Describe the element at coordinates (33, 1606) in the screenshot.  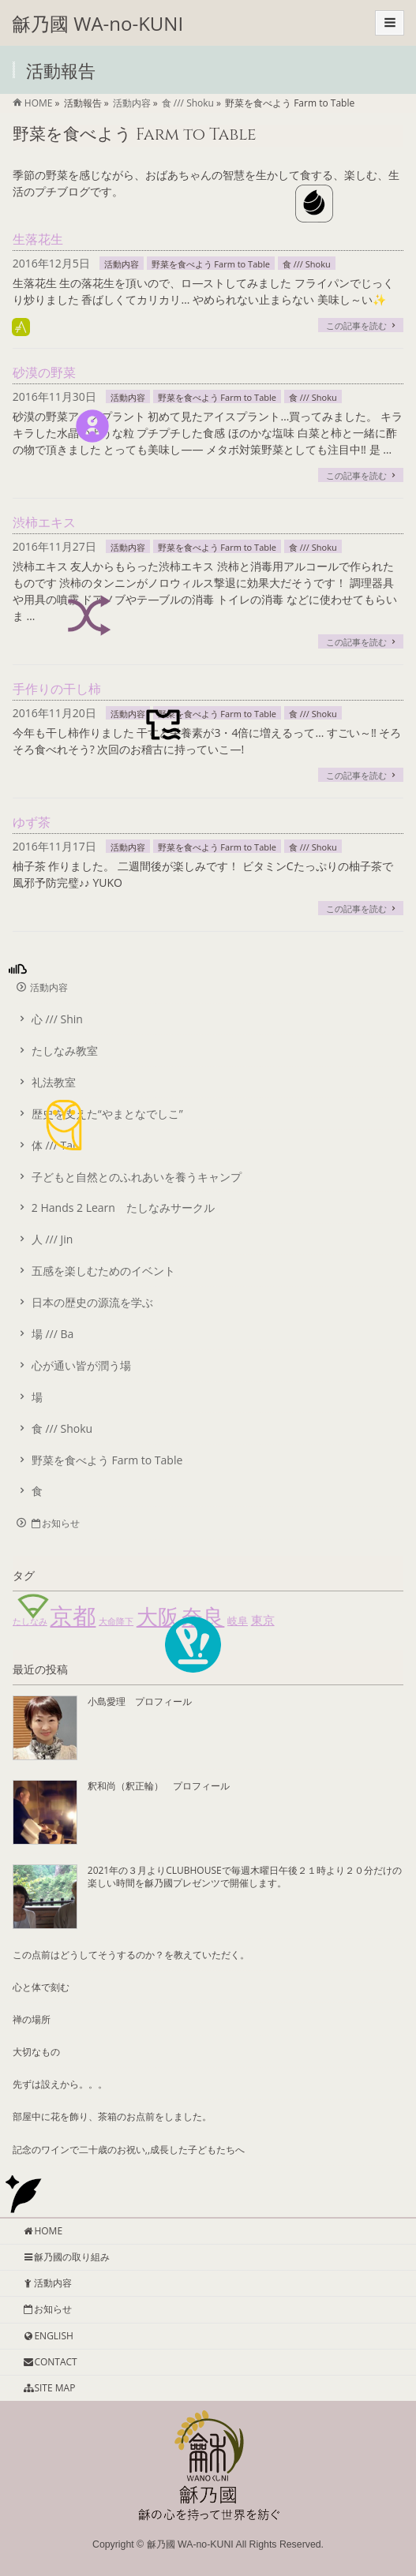
I see `indicates weak wifi signal strength` at that location.